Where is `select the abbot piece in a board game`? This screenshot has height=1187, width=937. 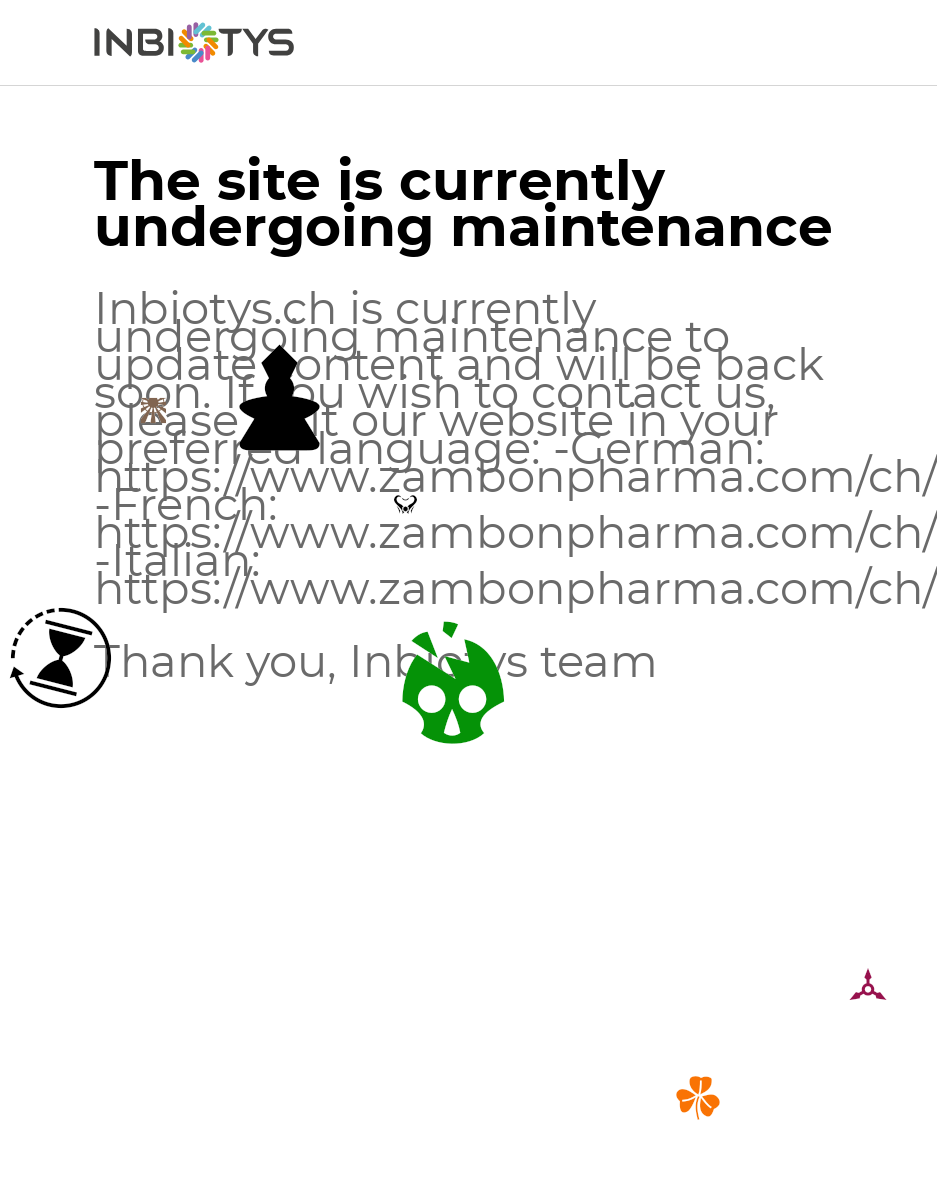 select the abbot piece in a board game is located at coordinates (279, 397).